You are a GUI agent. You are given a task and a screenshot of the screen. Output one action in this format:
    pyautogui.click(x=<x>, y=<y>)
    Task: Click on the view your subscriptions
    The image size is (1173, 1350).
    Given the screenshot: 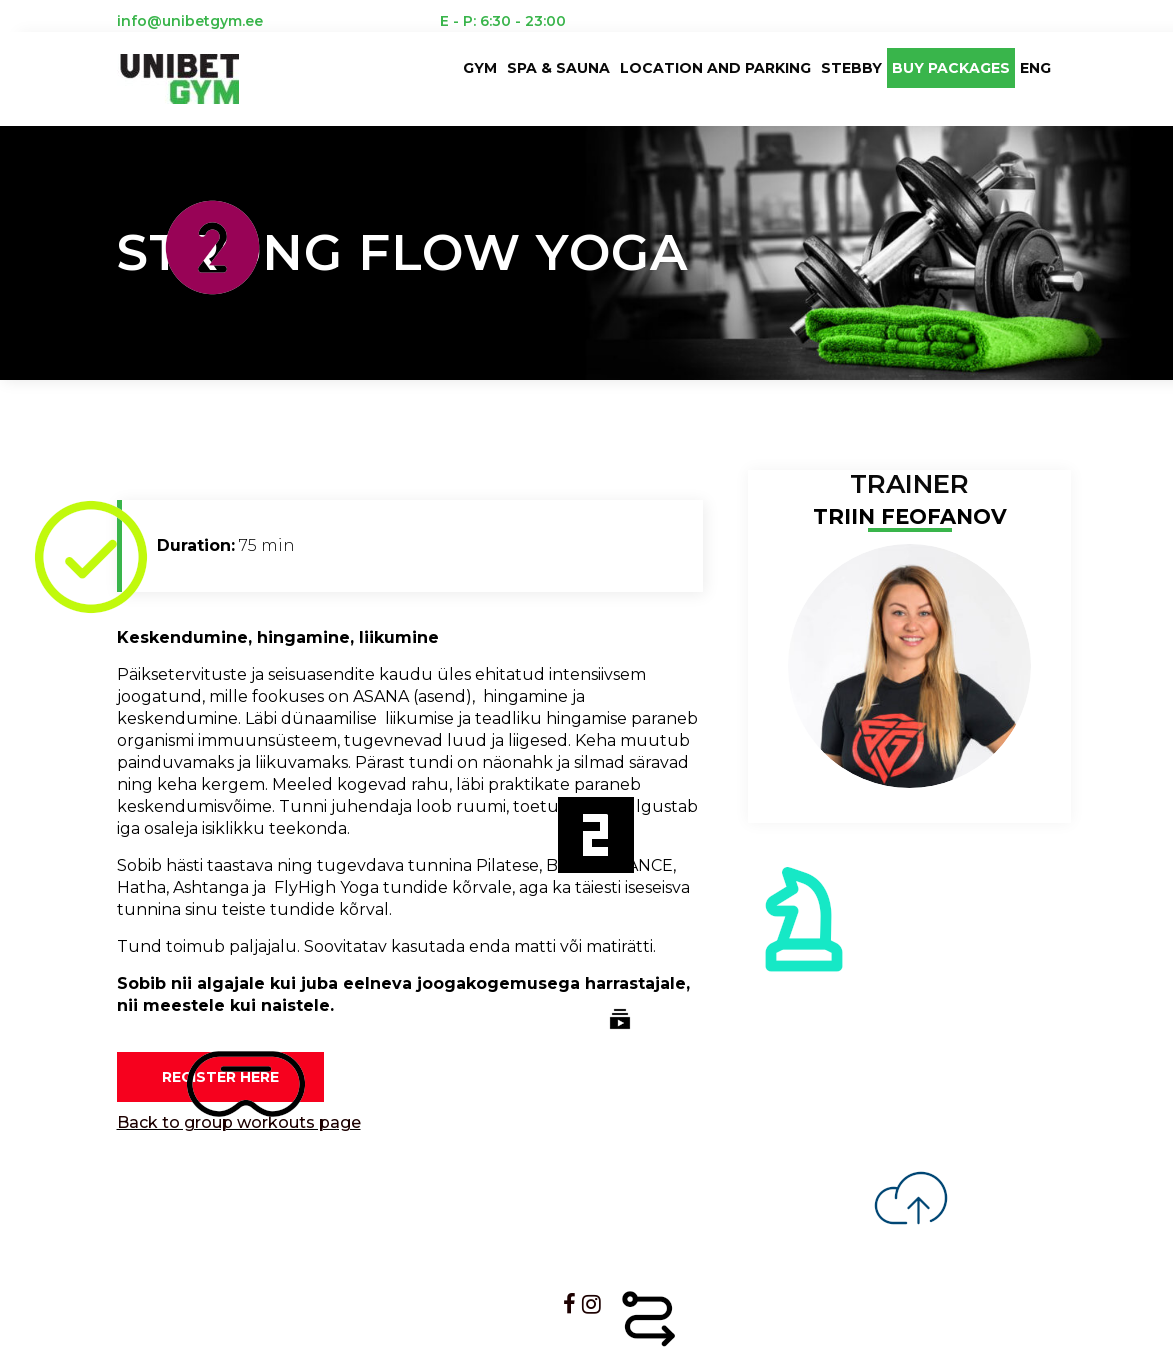 What is the action you would take?
    pyautogui.click(x=620, y=1019)
    